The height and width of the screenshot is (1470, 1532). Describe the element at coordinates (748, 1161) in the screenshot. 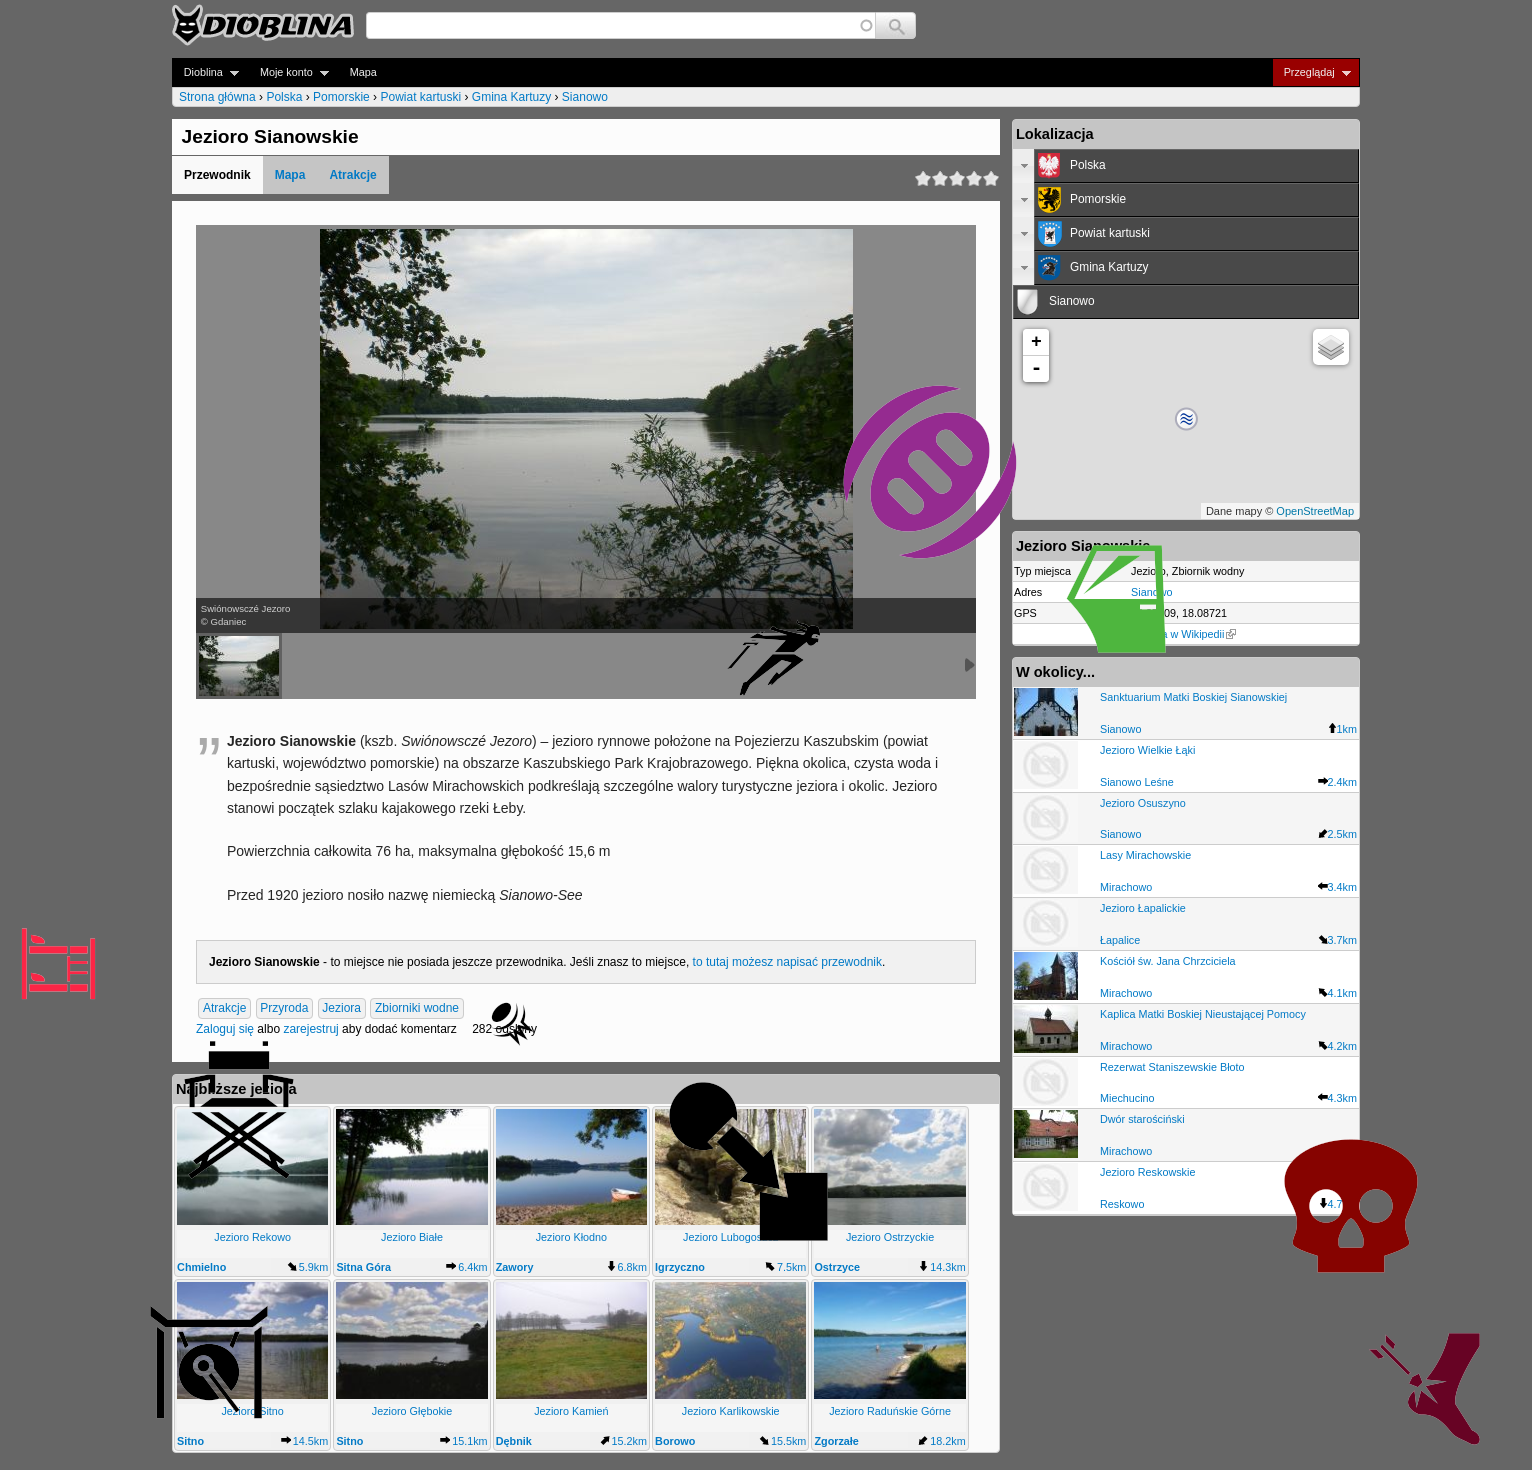

I see `transform or convert an object` at that location.